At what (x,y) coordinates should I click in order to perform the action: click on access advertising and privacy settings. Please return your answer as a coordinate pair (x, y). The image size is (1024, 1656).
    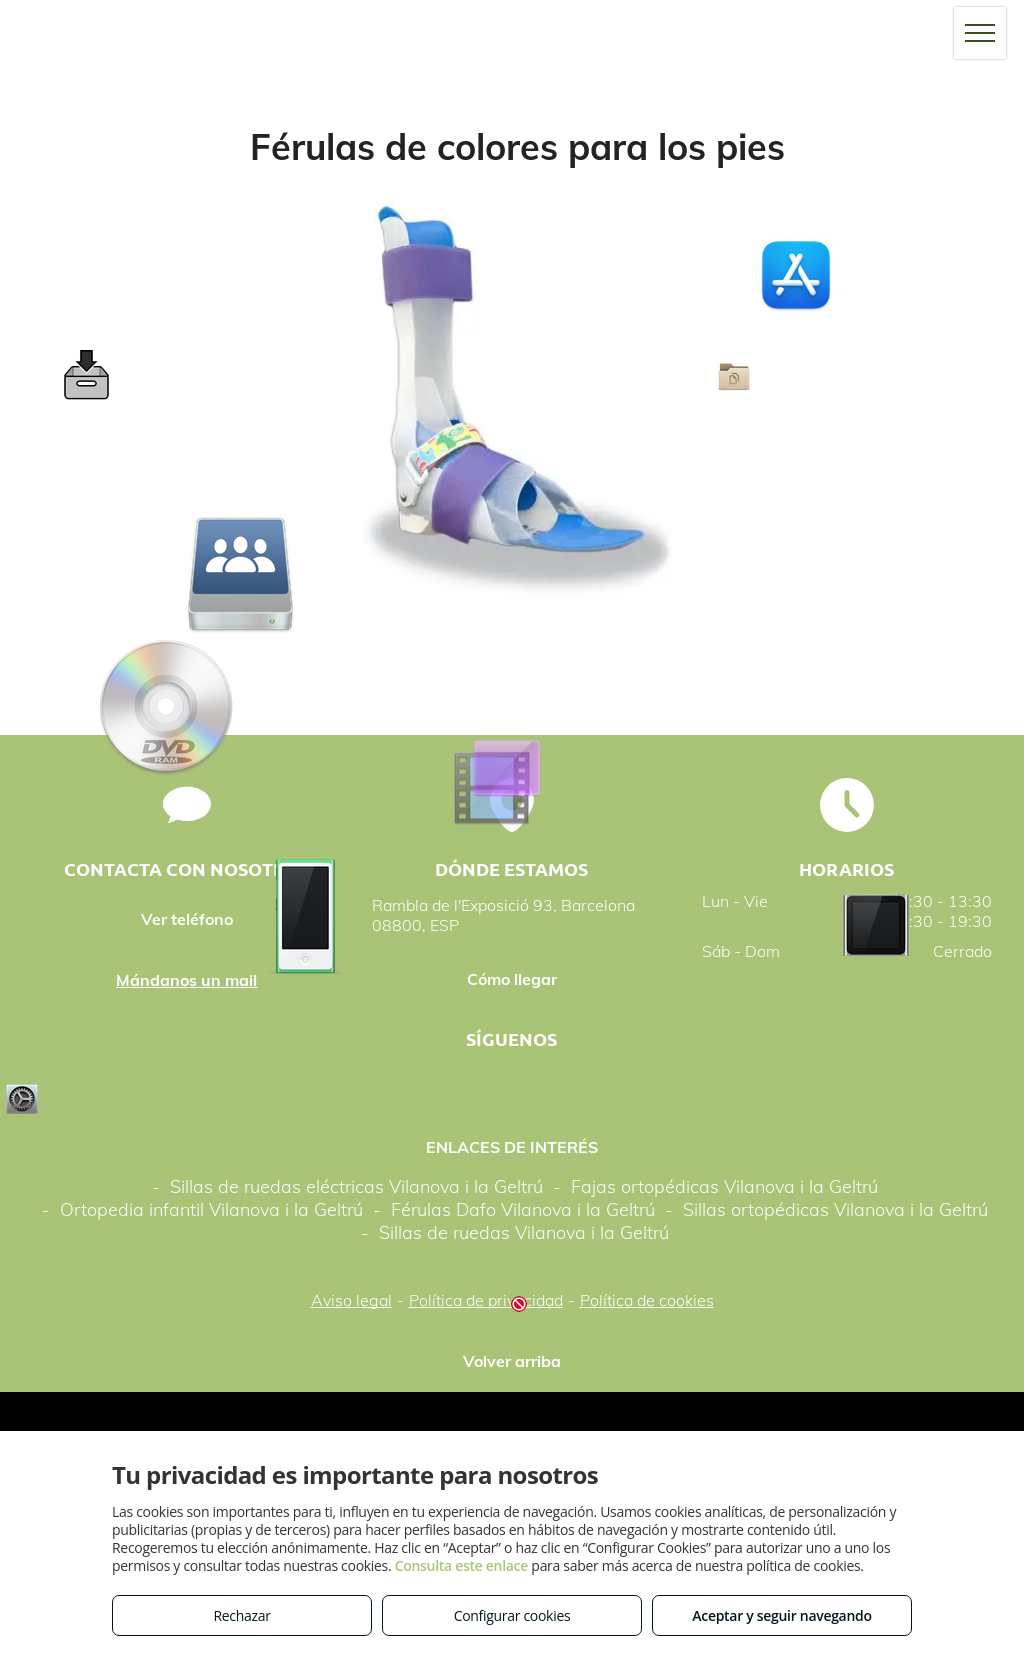
    Looking at the image, I should click on (22, 1099).